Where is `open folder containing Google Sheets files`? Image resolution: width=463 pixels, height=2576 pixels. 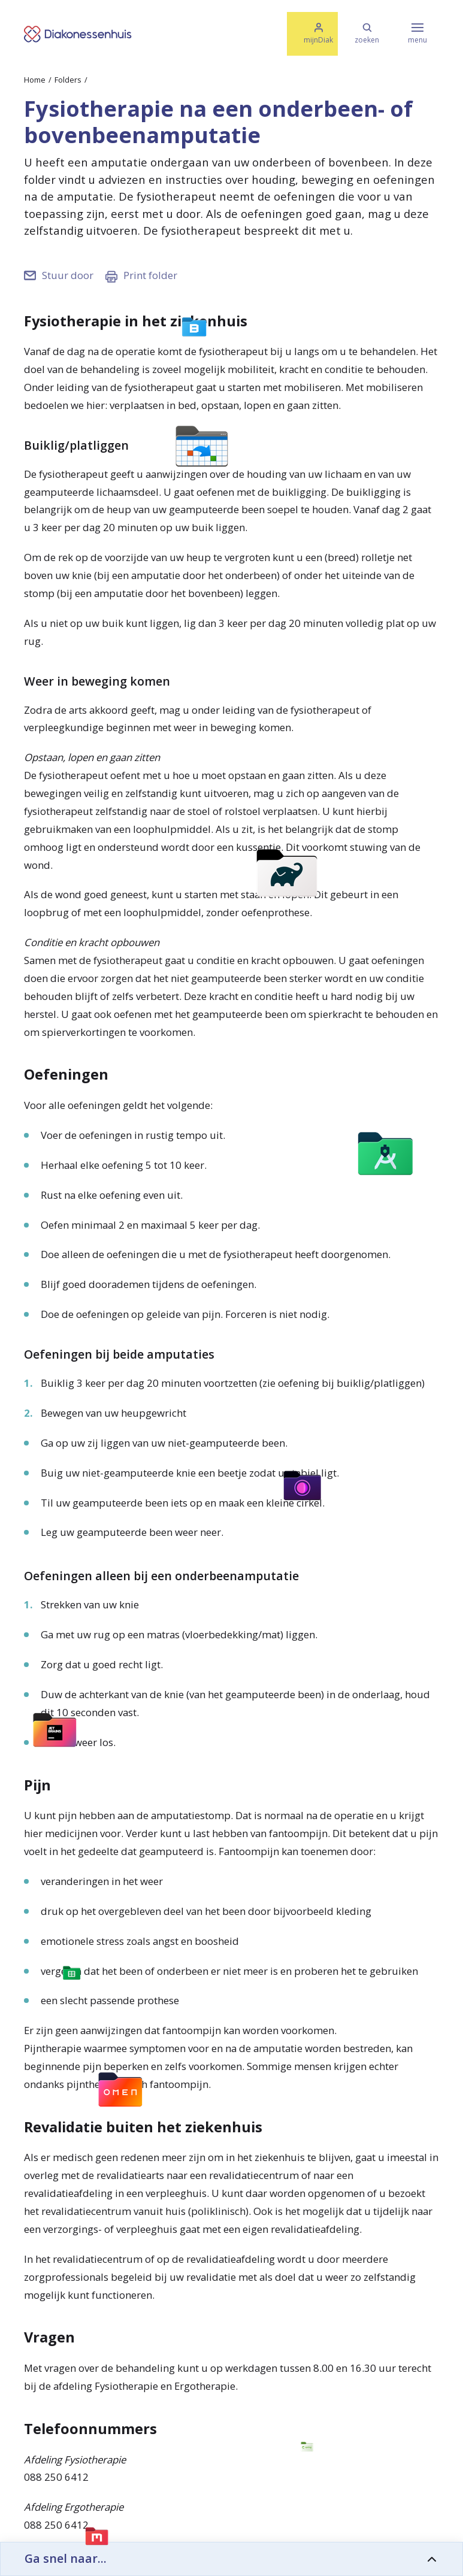
open folder containing Google Sheets files is located at coordinates (71, 1973).